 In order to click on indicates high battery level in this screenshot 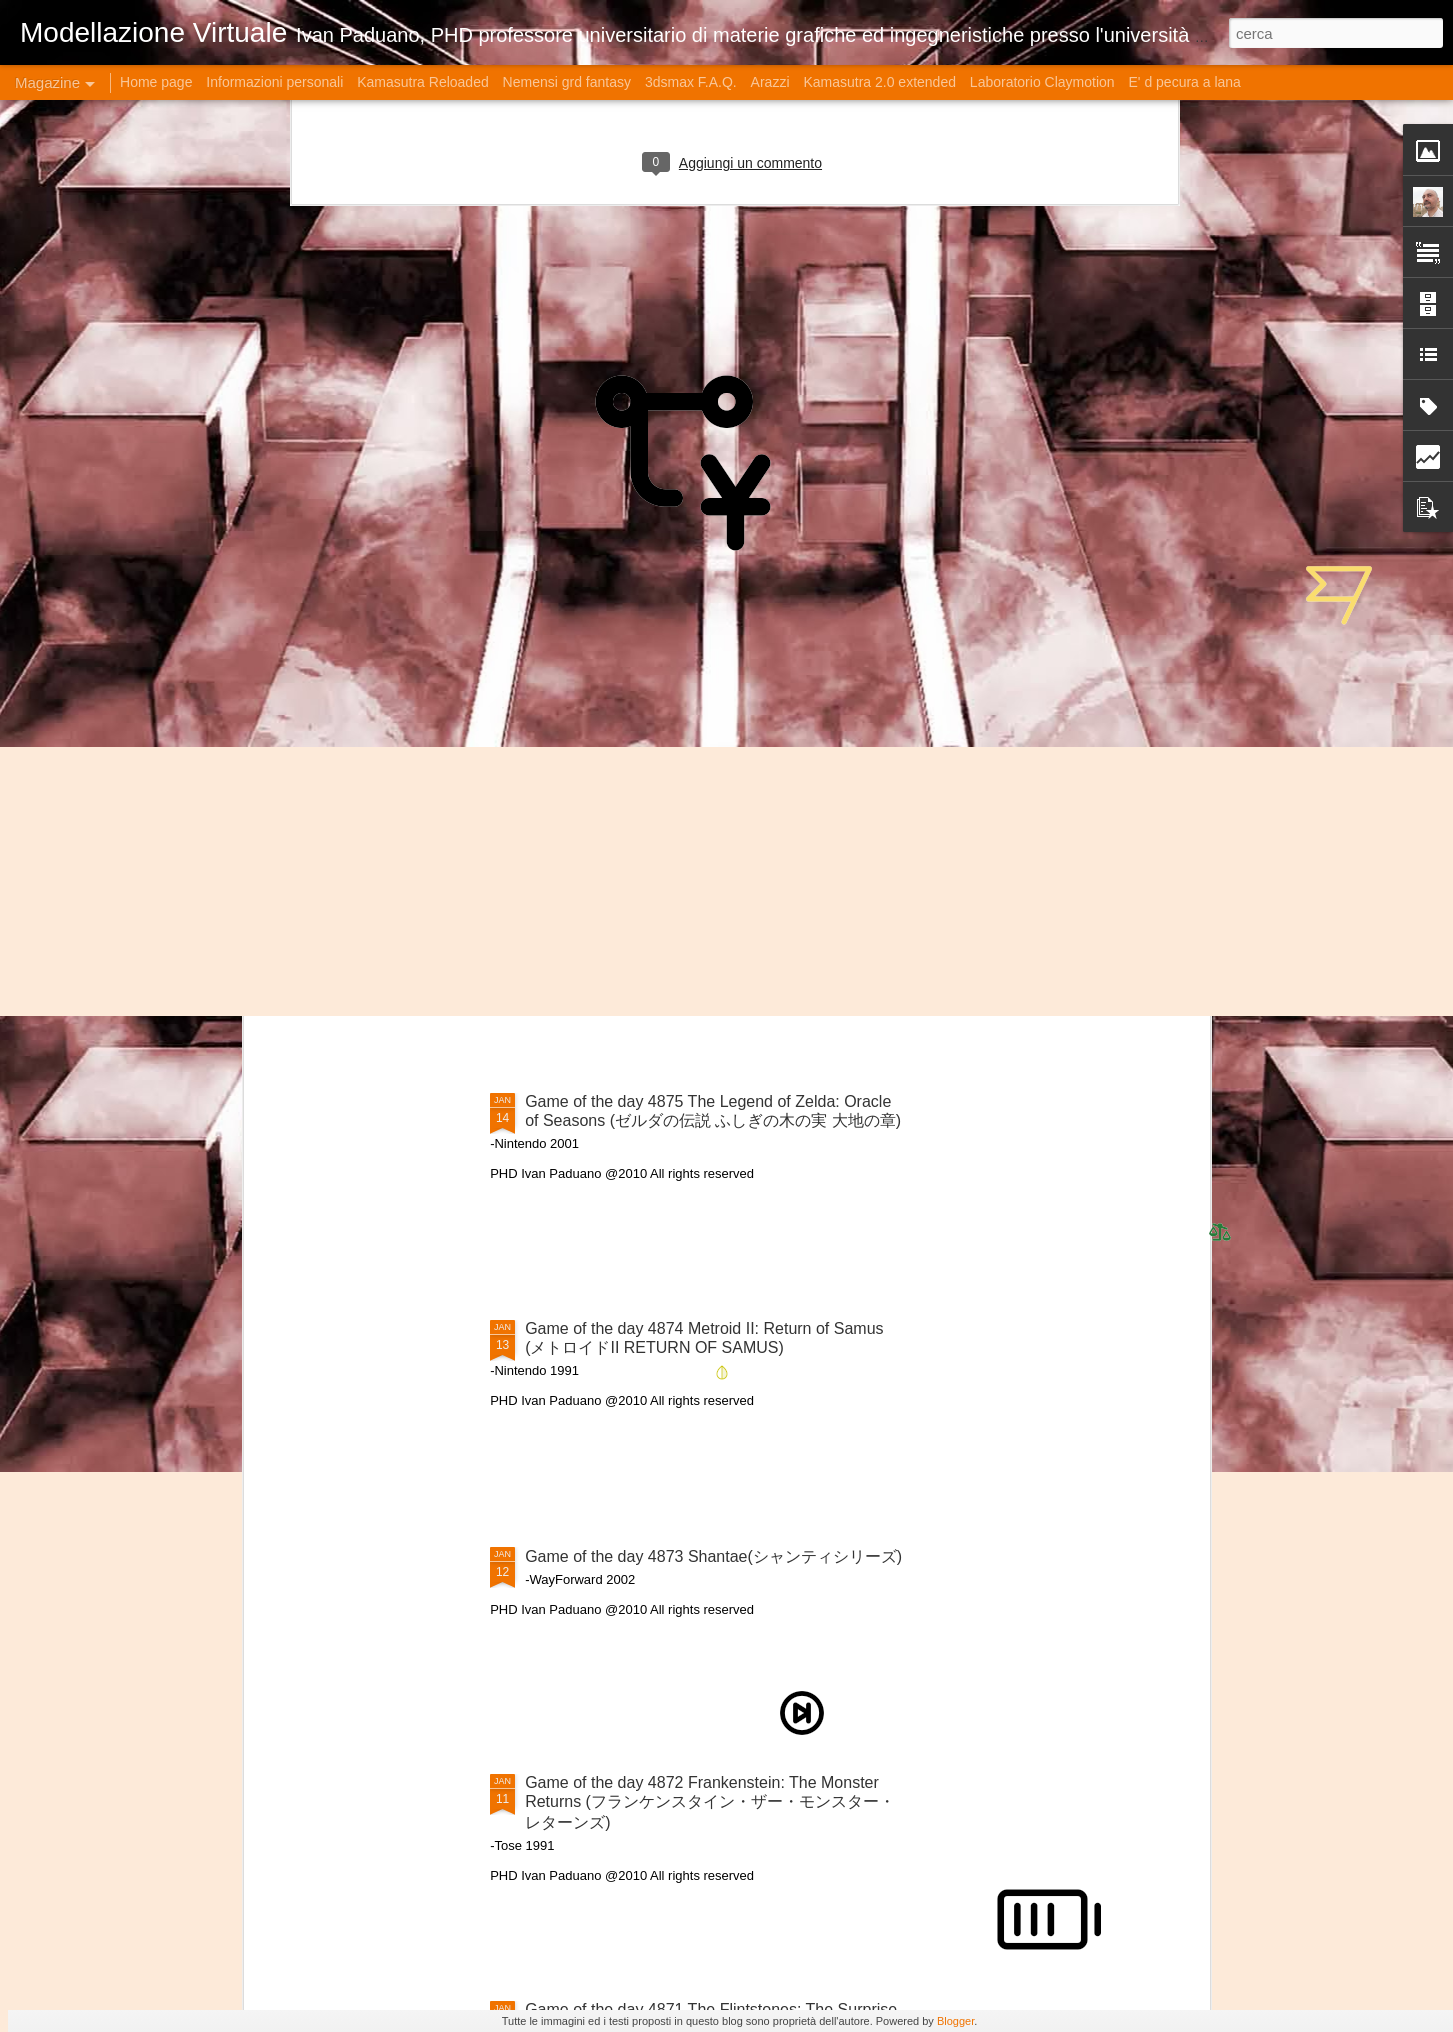, I will do `click(1047, 1919)`.